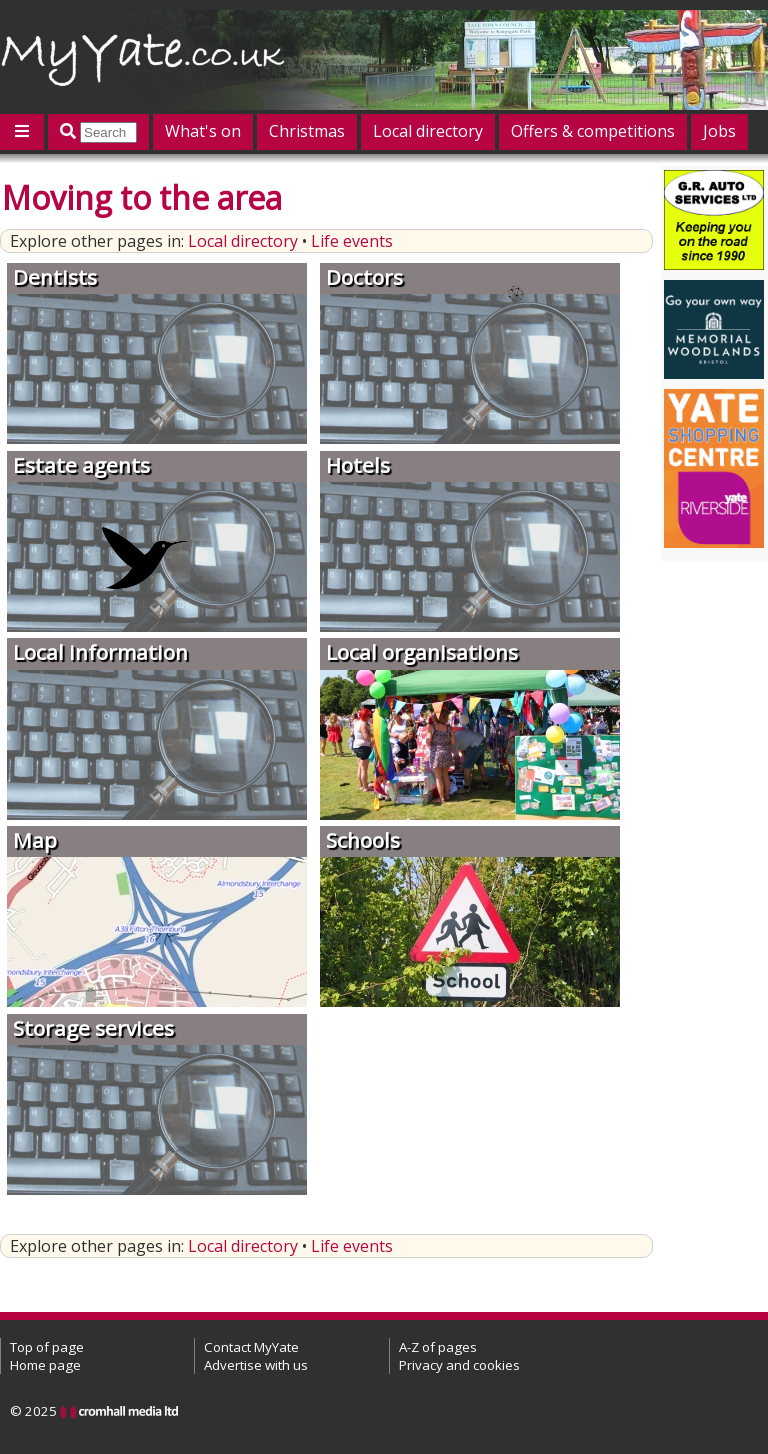 Image resolution: width=768 pixels, height=1454 pixels. I want to click on fluent bit logo - open-source log processor and forwarder, so click(146, 558).